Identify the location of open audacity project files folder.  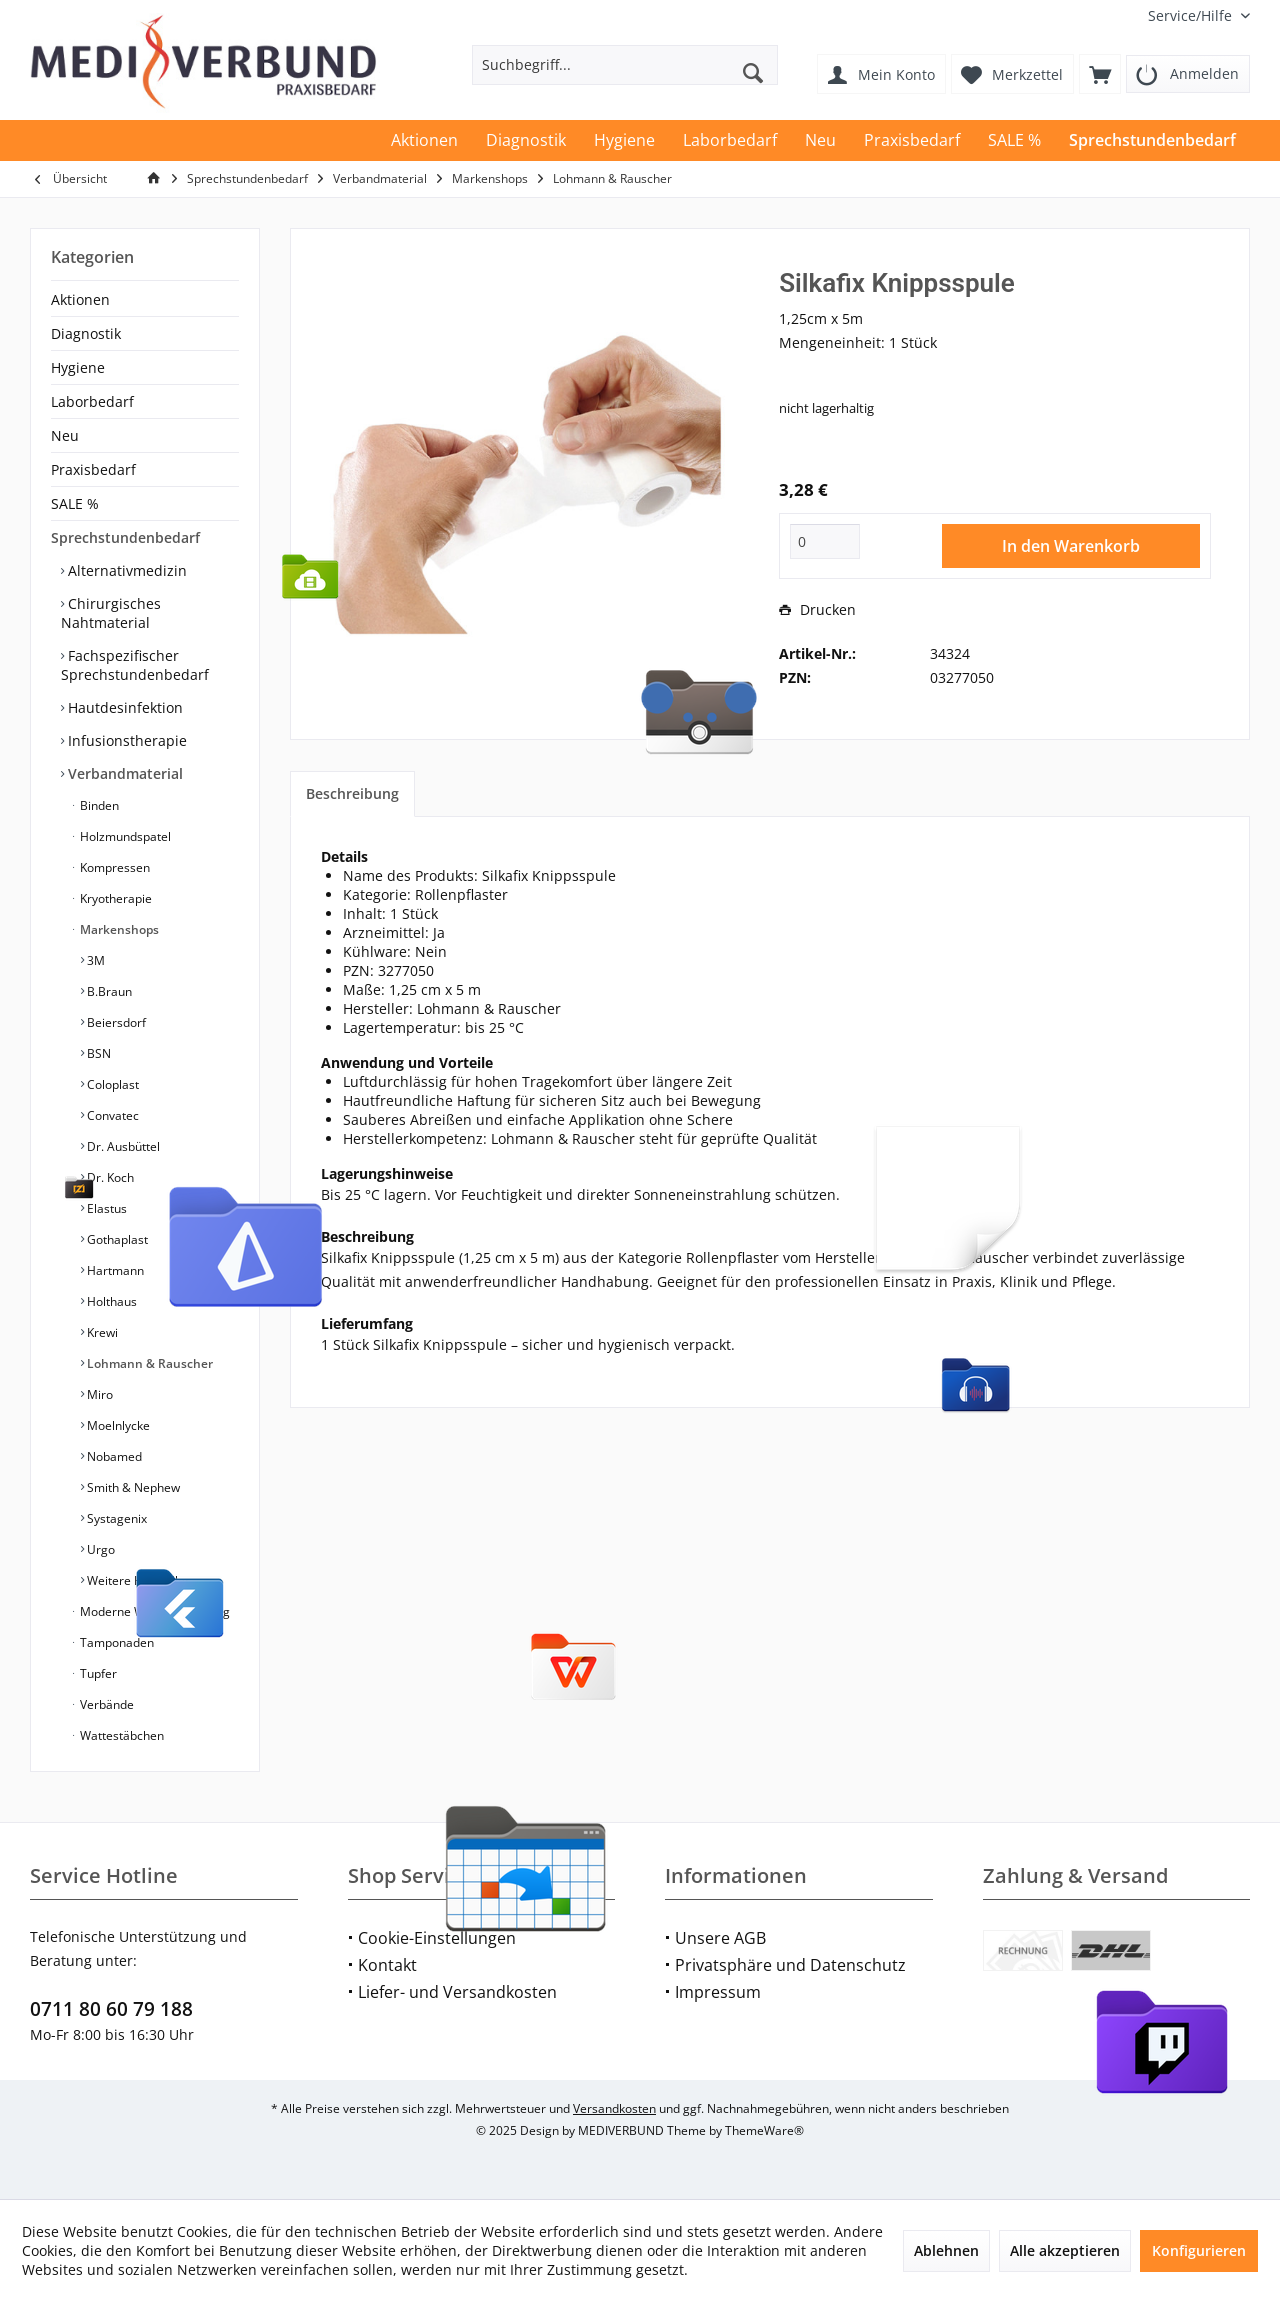
(975, 1386).